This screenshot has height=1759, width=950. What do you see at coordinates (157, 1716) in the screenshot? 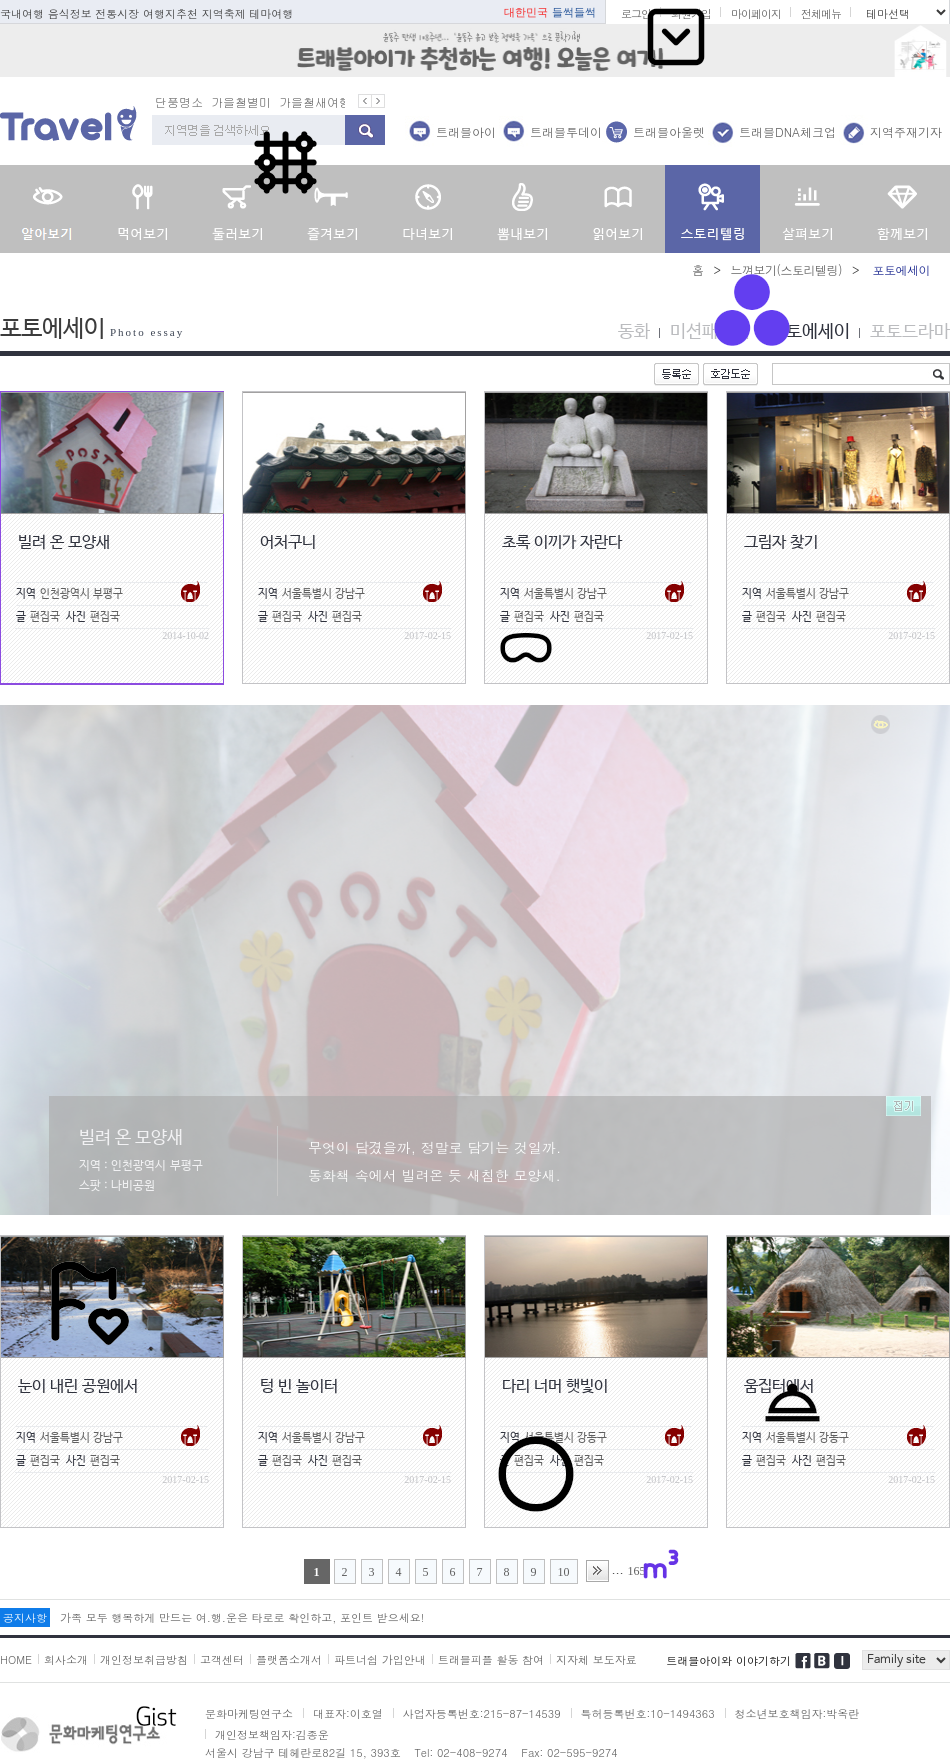
I see `open github gist to share code snippets` at bounding box center [157, 1716].